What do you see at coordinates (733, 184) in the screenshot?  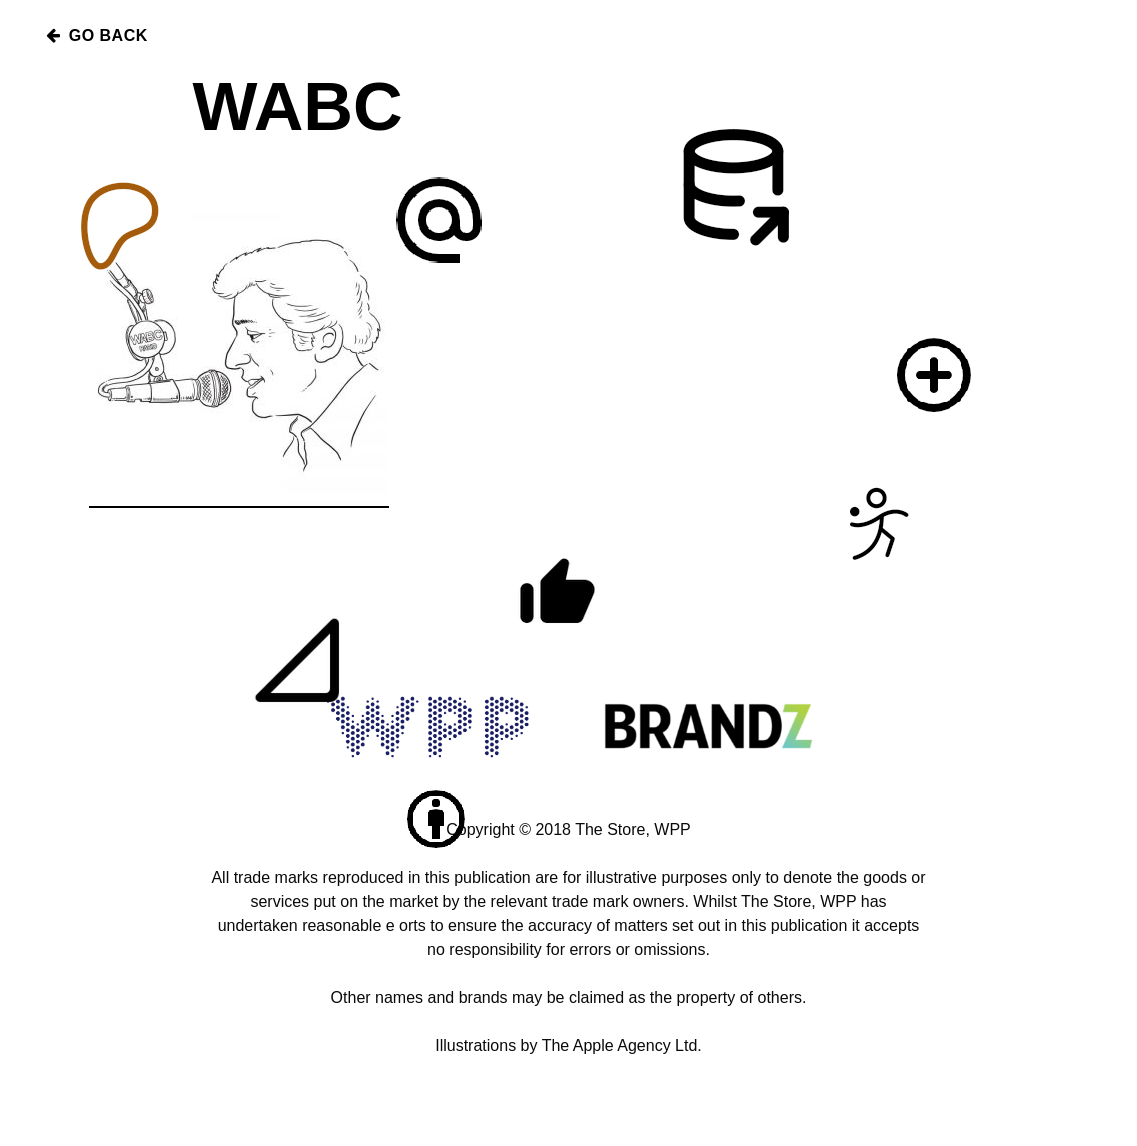 I see `share database with others` at bounding box center [733, 184].